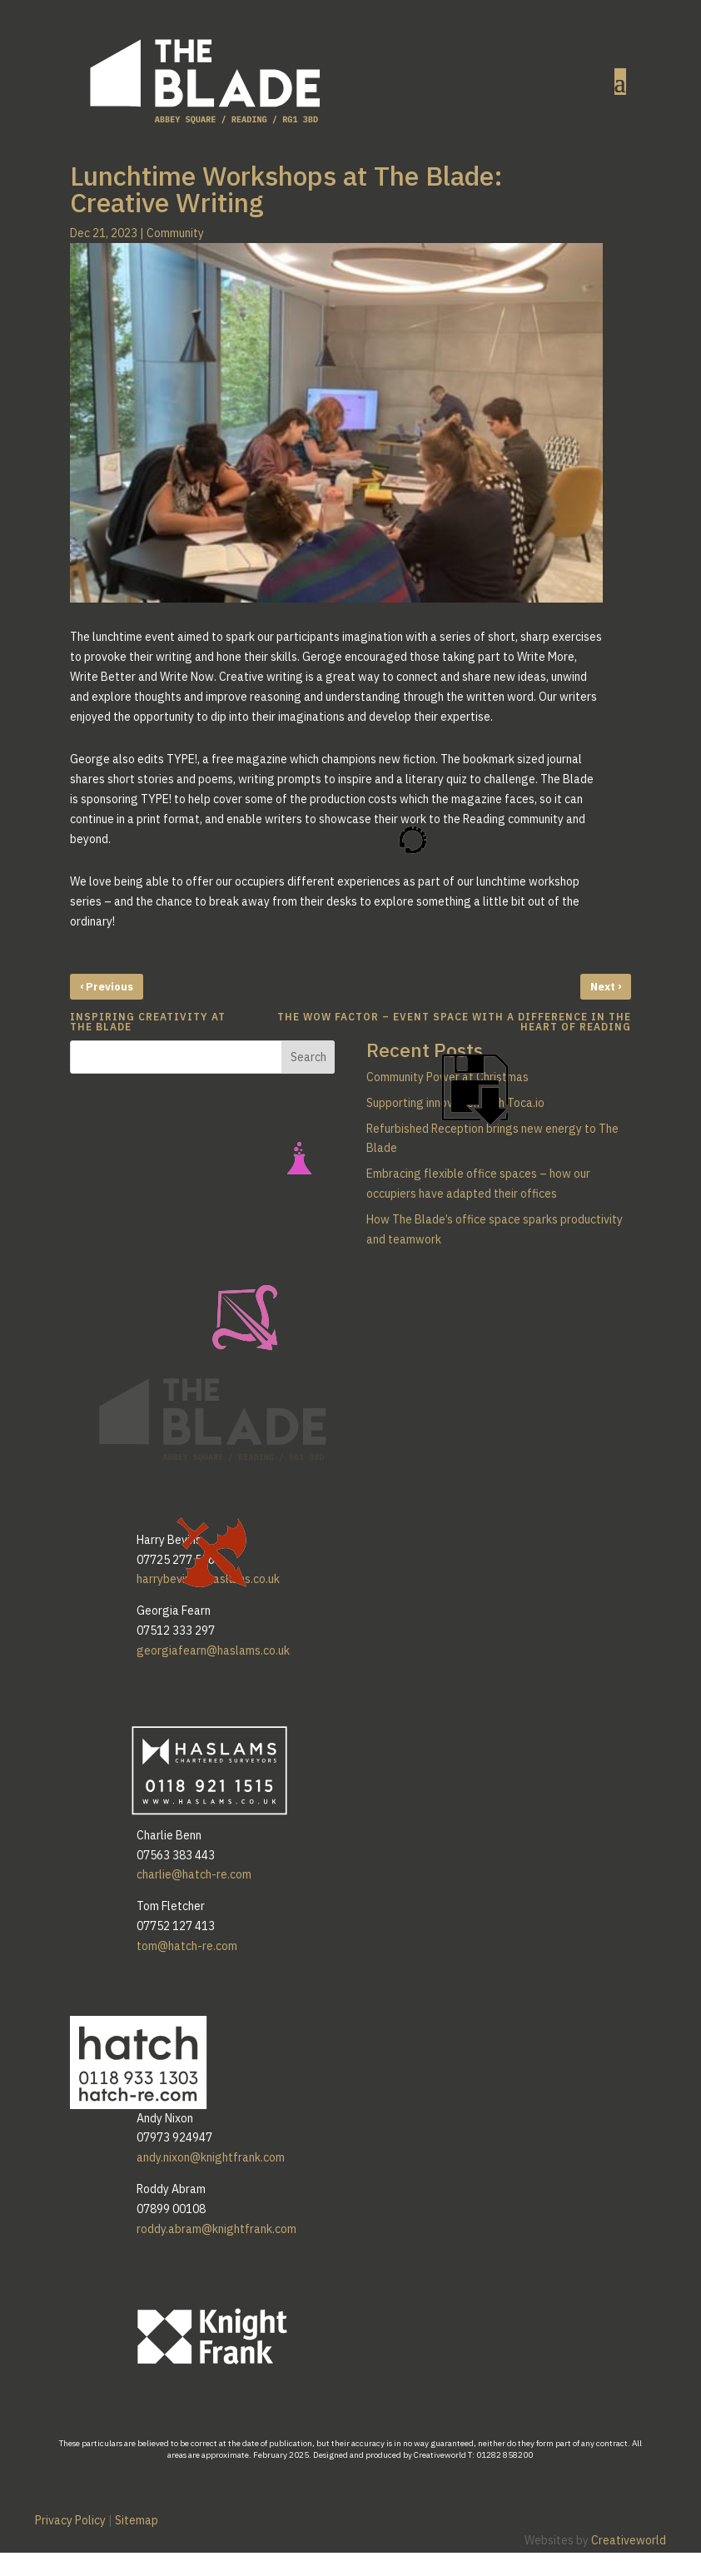 This screenshot has width=701, height=2576. I want to click on equip a bat-themed blade weapon, so click(211, 1552).